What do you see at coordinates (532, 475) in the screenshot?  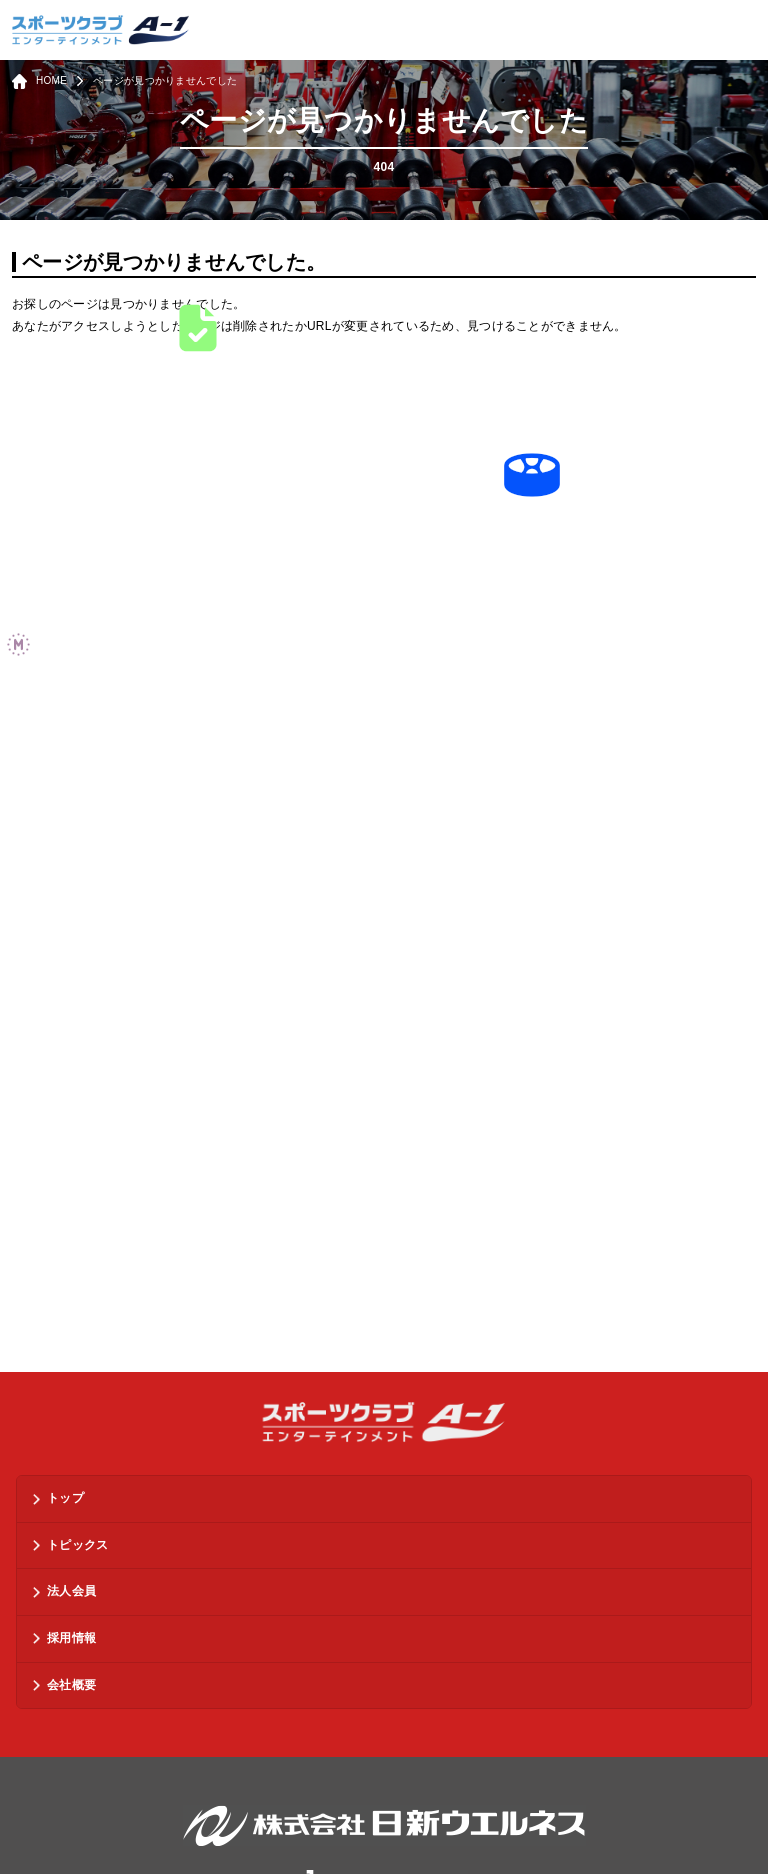 I see `access steel drum or percussion sounds` at bounding box center [532, 475].